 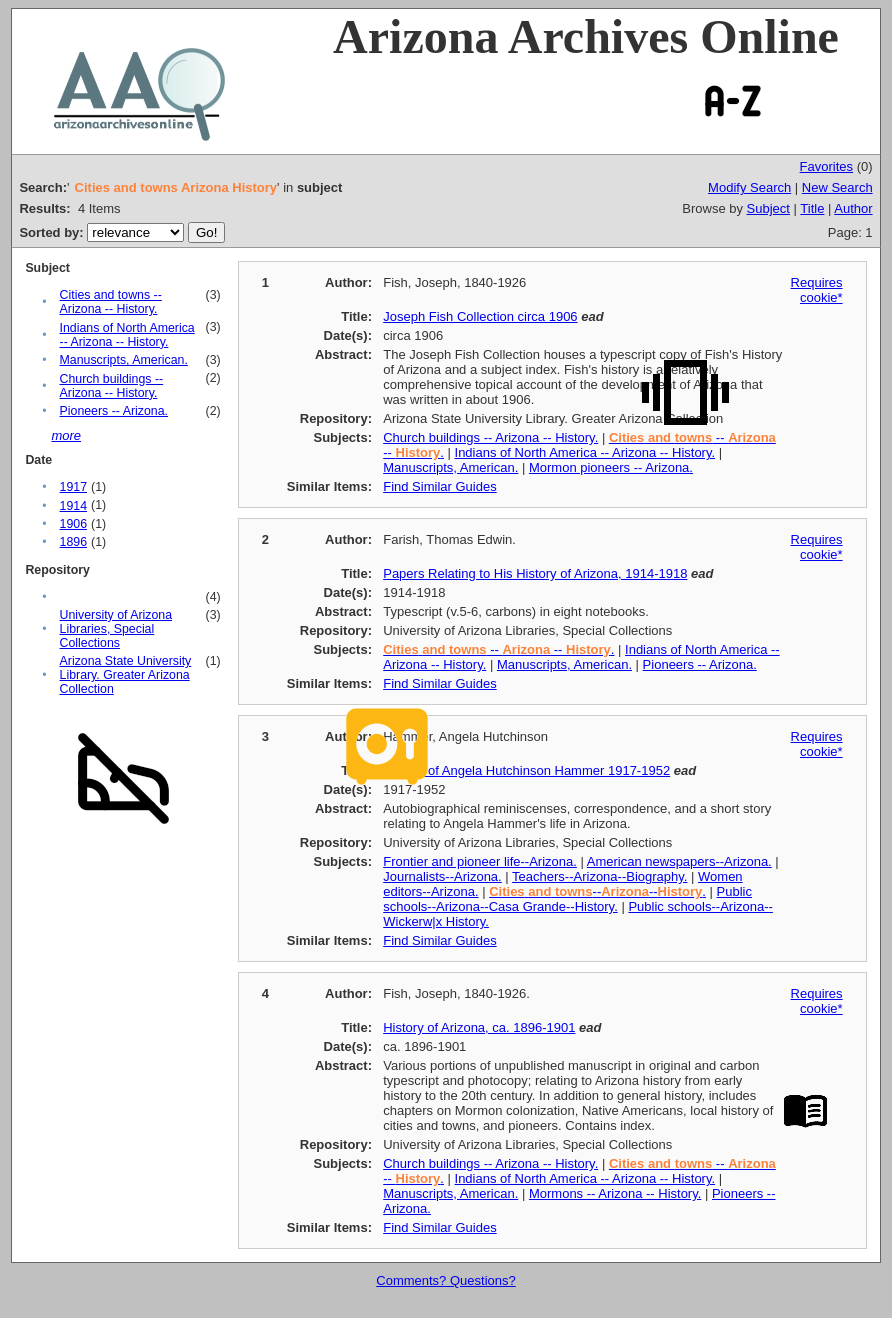 I want to click on enable vibration mode for notifications, so click(x=685, y=392).